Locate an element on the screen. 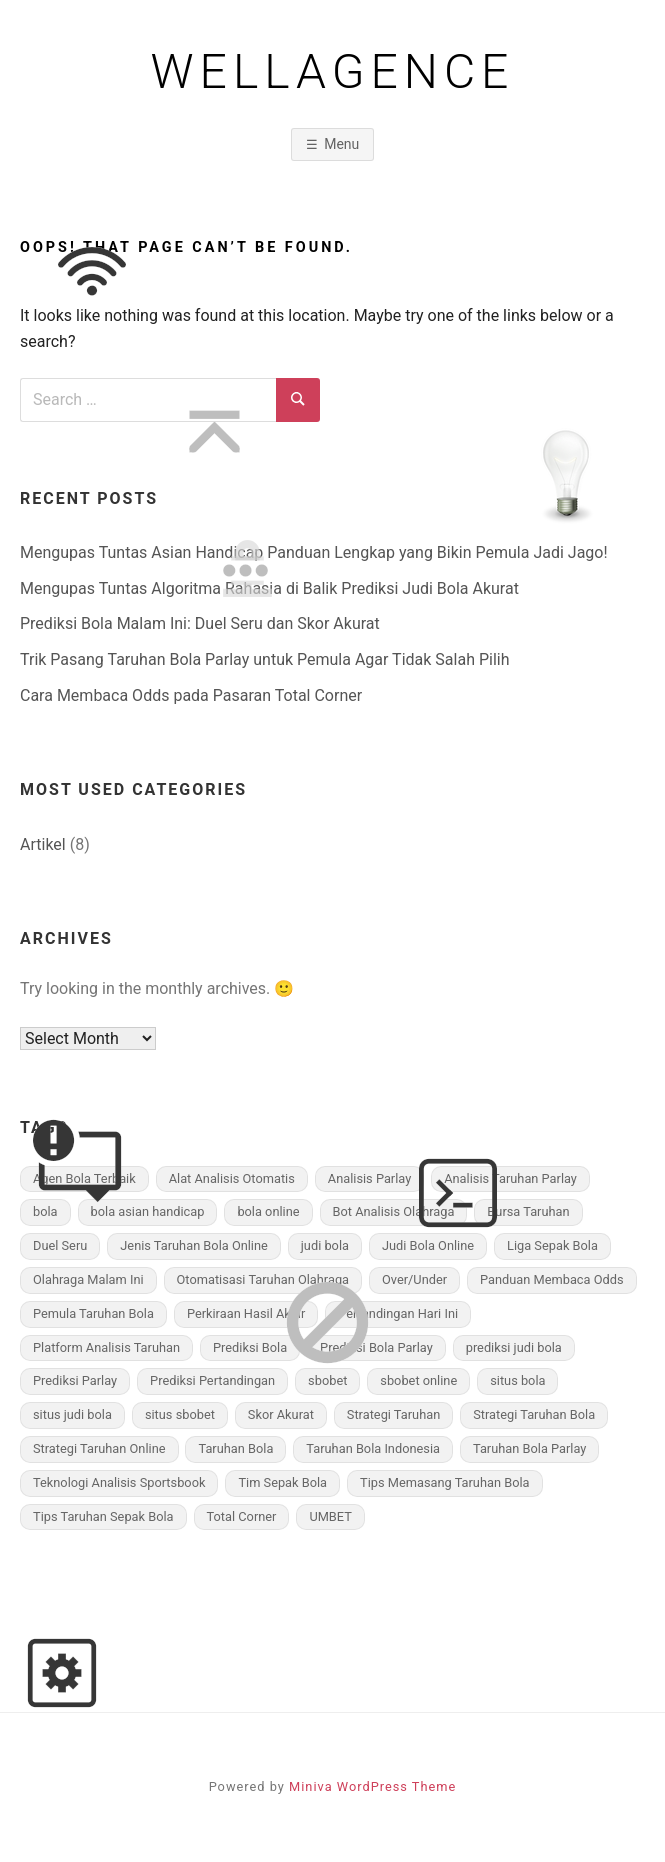  indicates informational message or tip is located at coordinates (567, 476).